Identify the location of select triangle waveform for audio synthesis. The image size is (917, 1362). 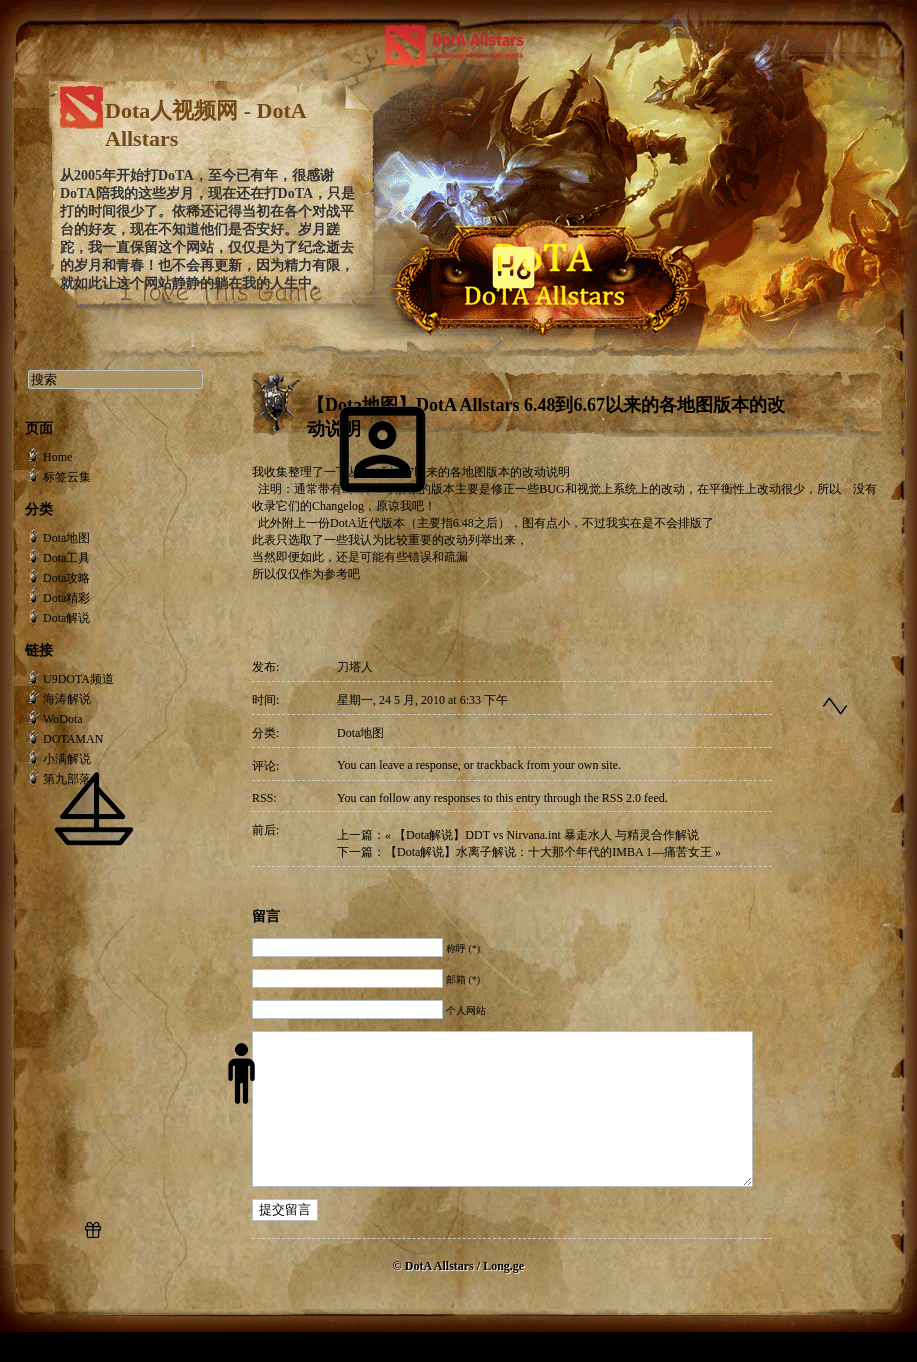
(835, 706).